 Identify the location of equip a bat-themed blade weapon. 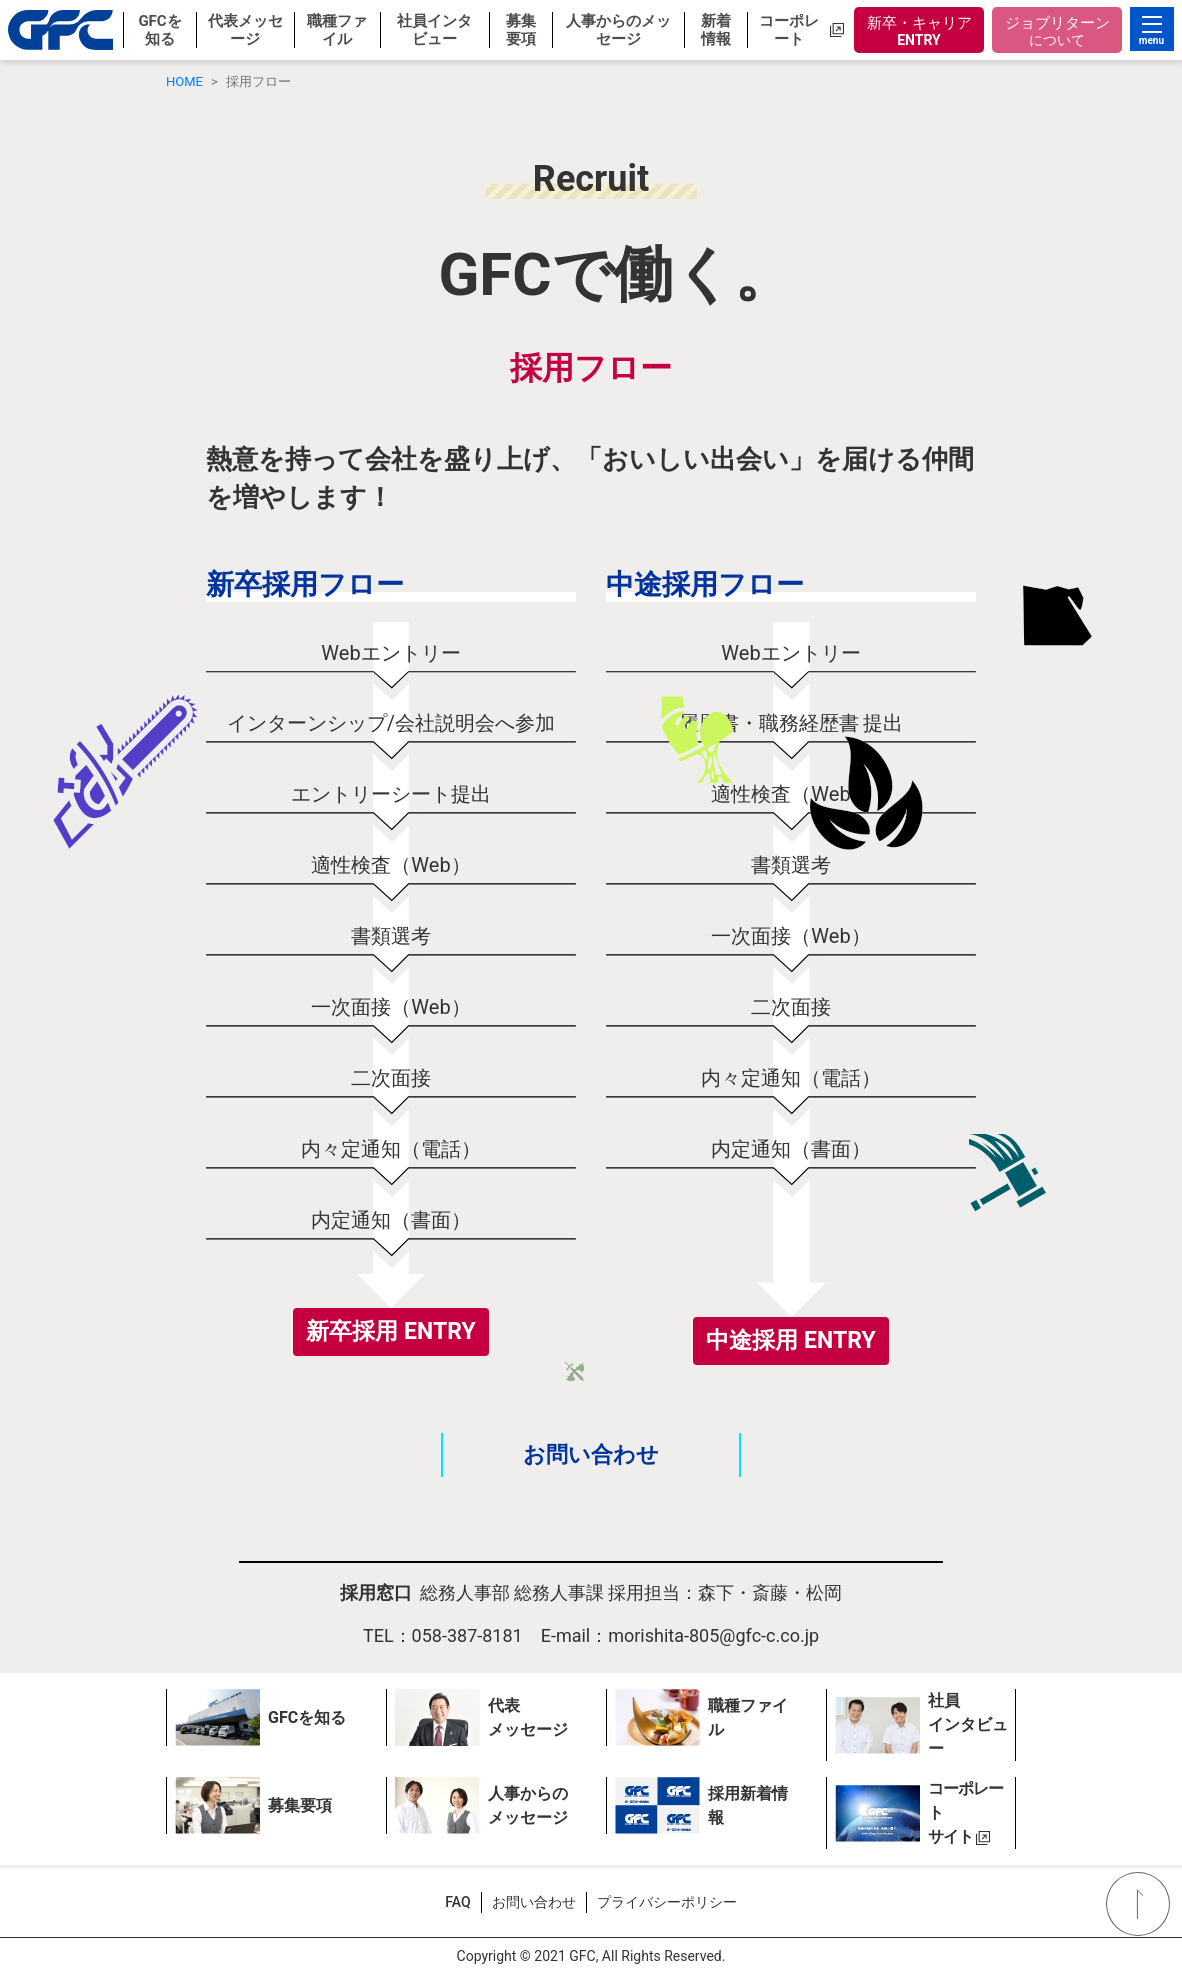
(574, 1371).